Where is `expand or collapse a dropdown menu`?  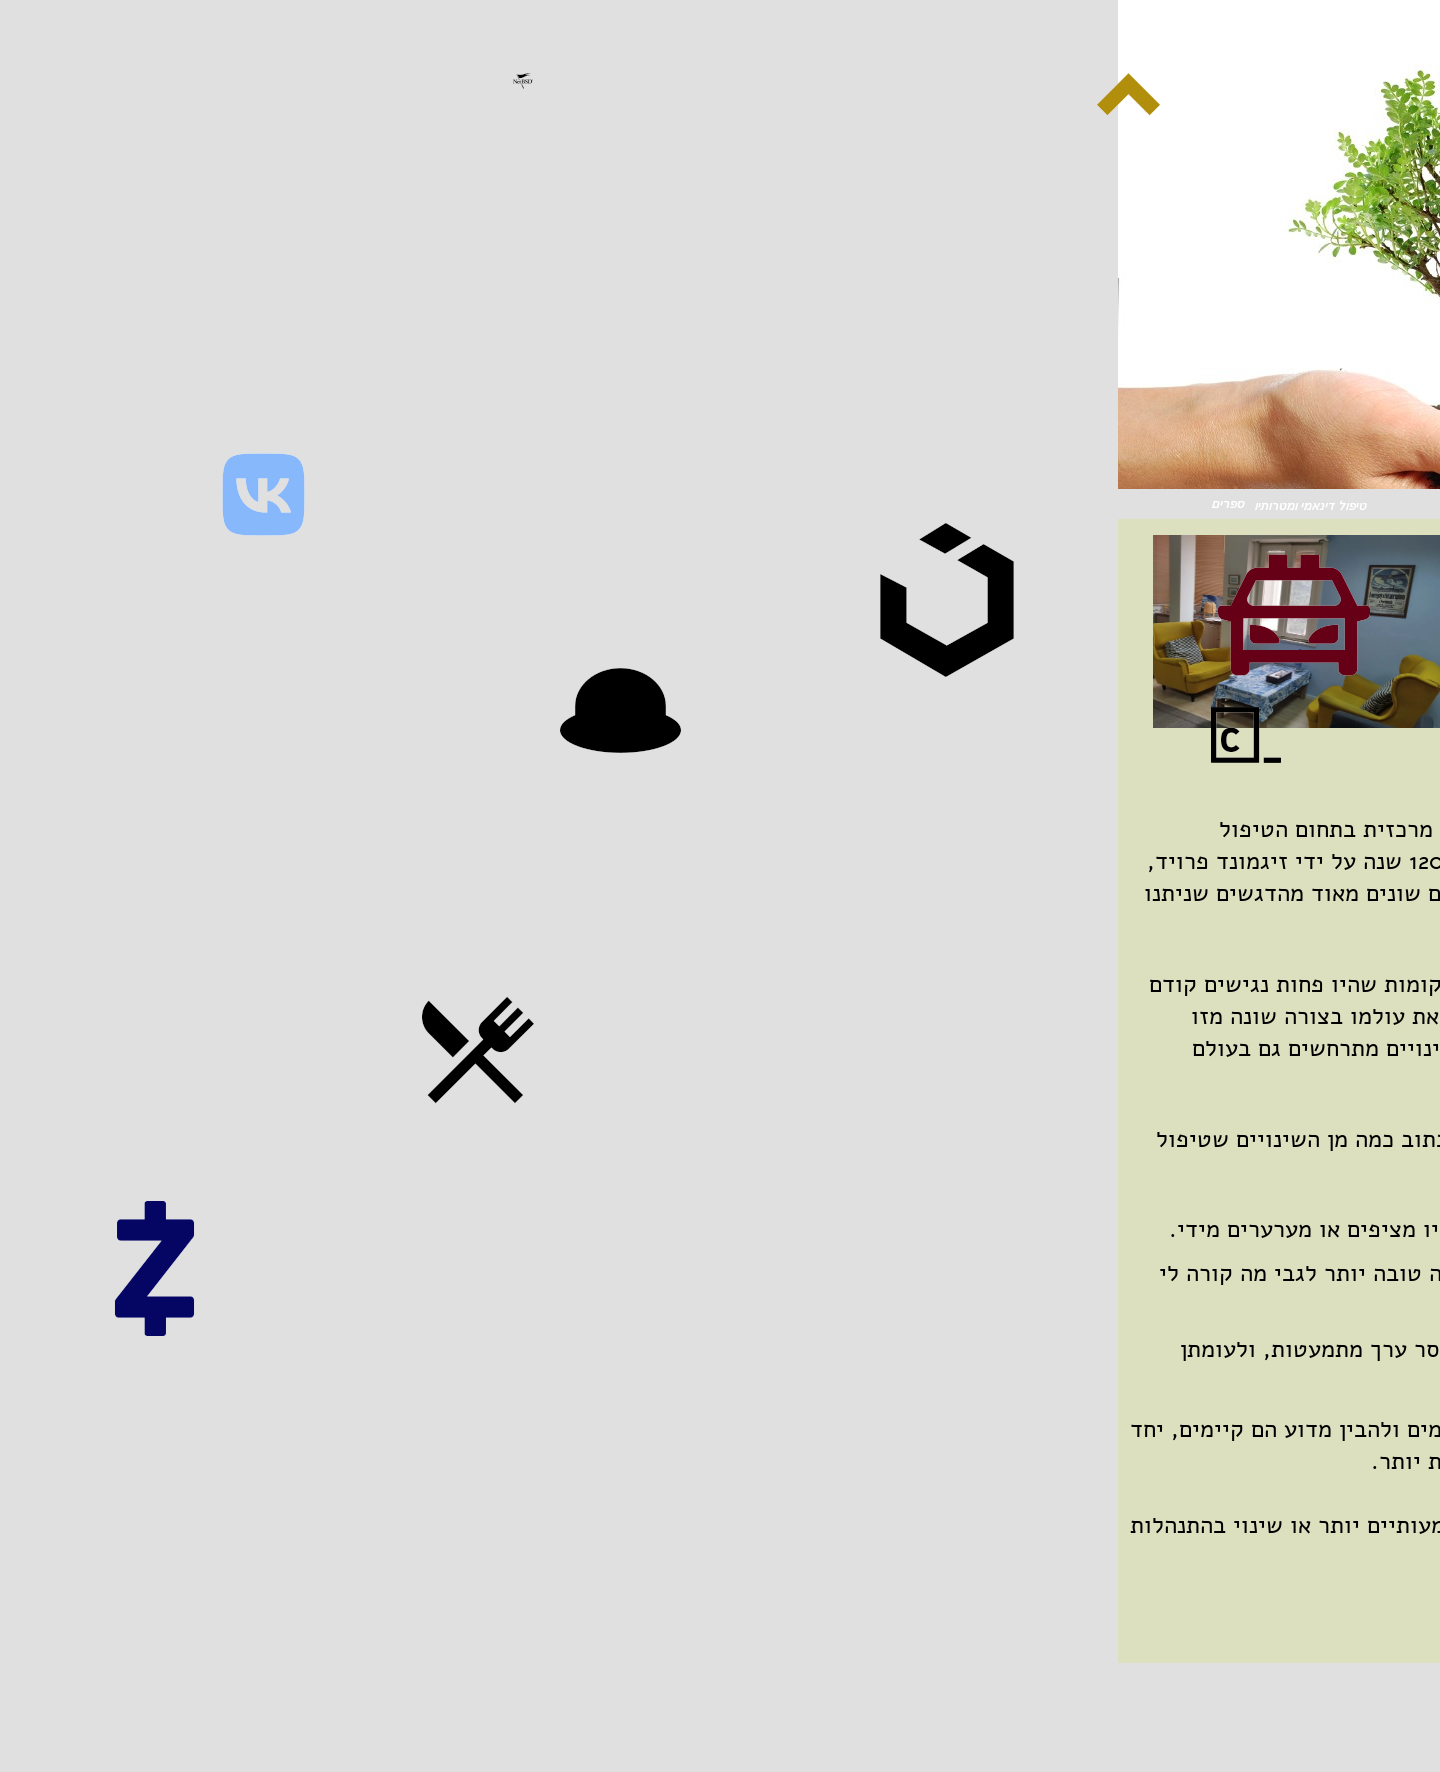
expand or collapse a dropdown menu is located at coordinates (1128, 95).